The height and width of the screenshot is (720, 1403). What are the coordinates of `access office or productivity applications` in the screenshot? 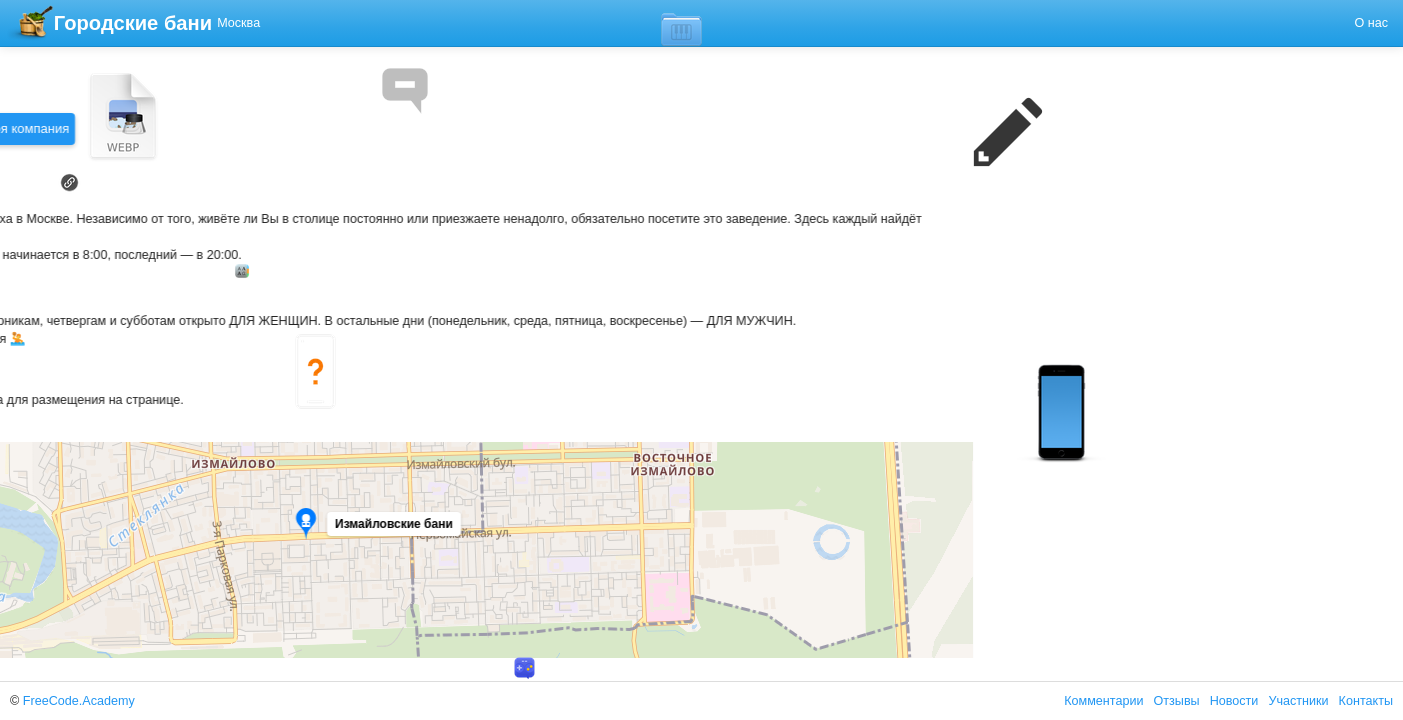 It's located at (1008, 132).